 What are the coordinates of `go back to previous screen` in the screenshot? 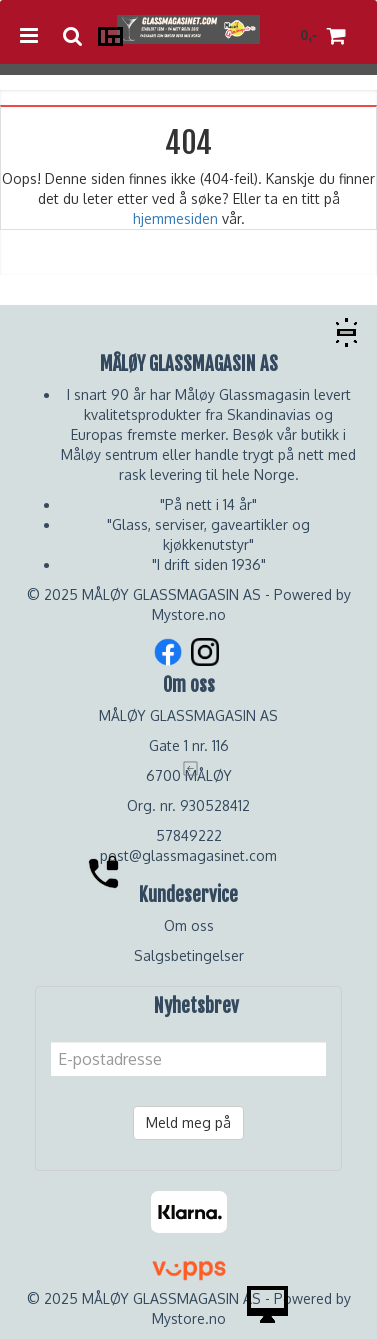 It's located at (190, 768).